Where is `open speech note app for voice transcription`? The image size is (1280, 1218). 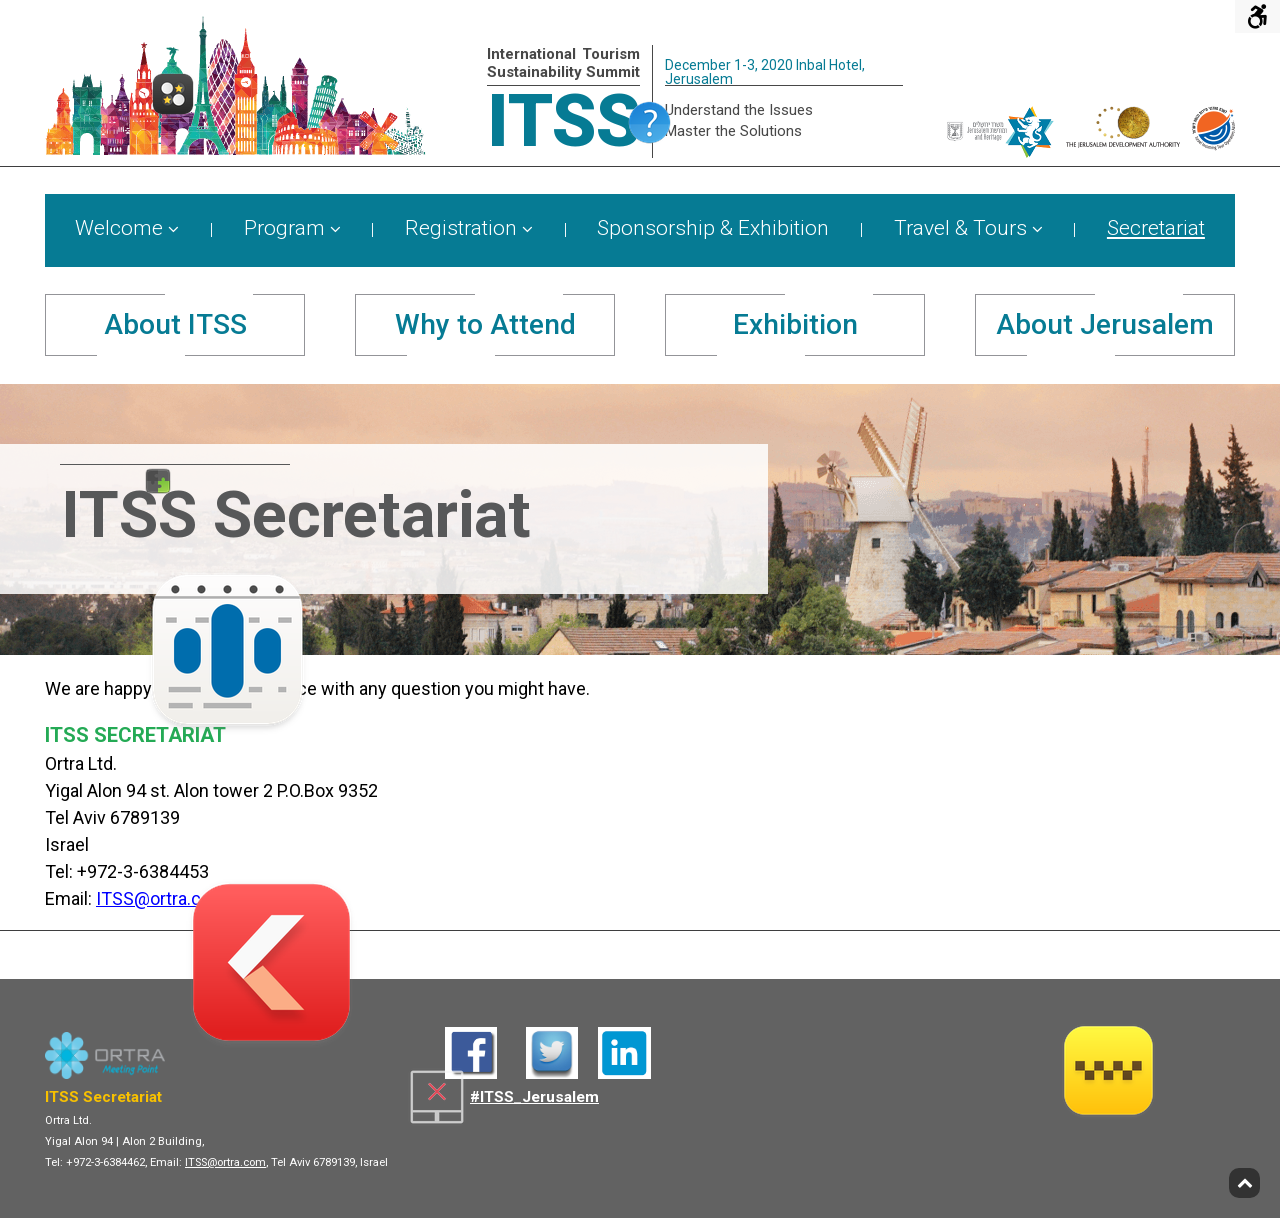 open speech note app for voice transcription is located at coordinates (227, 649).